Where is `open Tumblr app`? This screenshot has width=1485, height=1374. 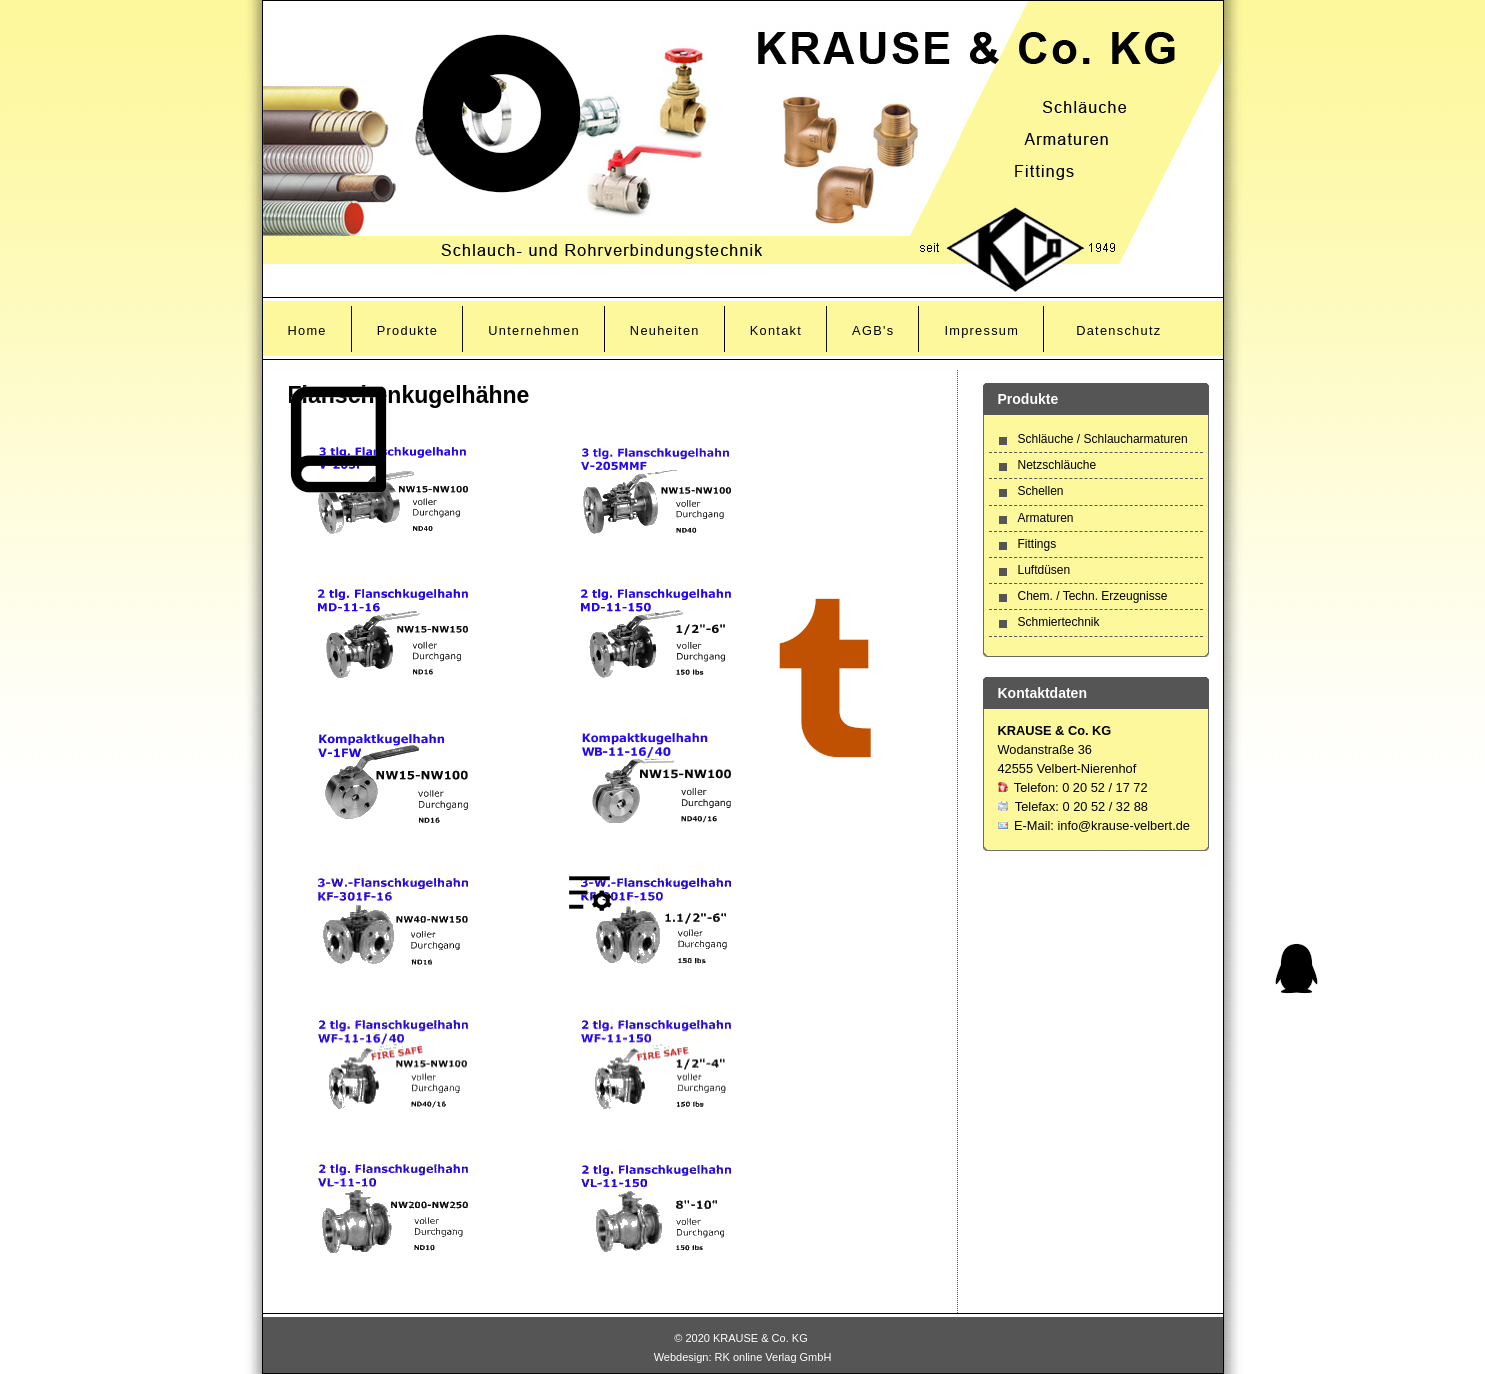
open Tumblr app is located at coordinates (825, 678).